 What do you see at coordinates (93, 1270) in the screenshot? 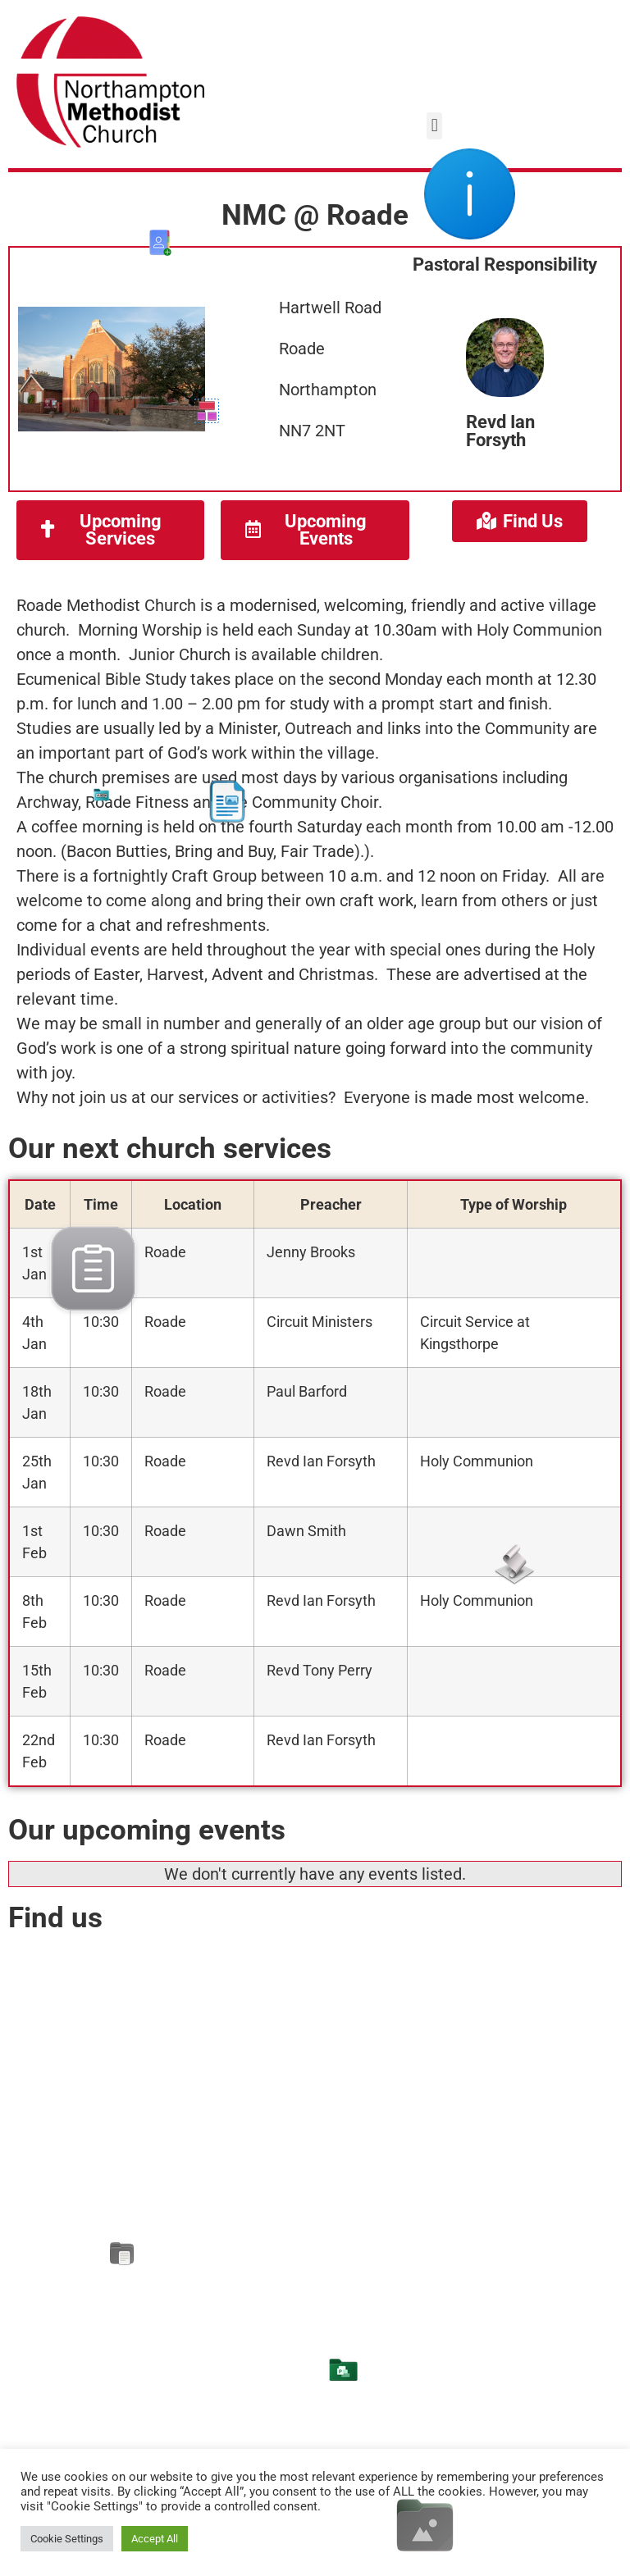
I see `access clipboard history` at bounding box center [93, 1270].